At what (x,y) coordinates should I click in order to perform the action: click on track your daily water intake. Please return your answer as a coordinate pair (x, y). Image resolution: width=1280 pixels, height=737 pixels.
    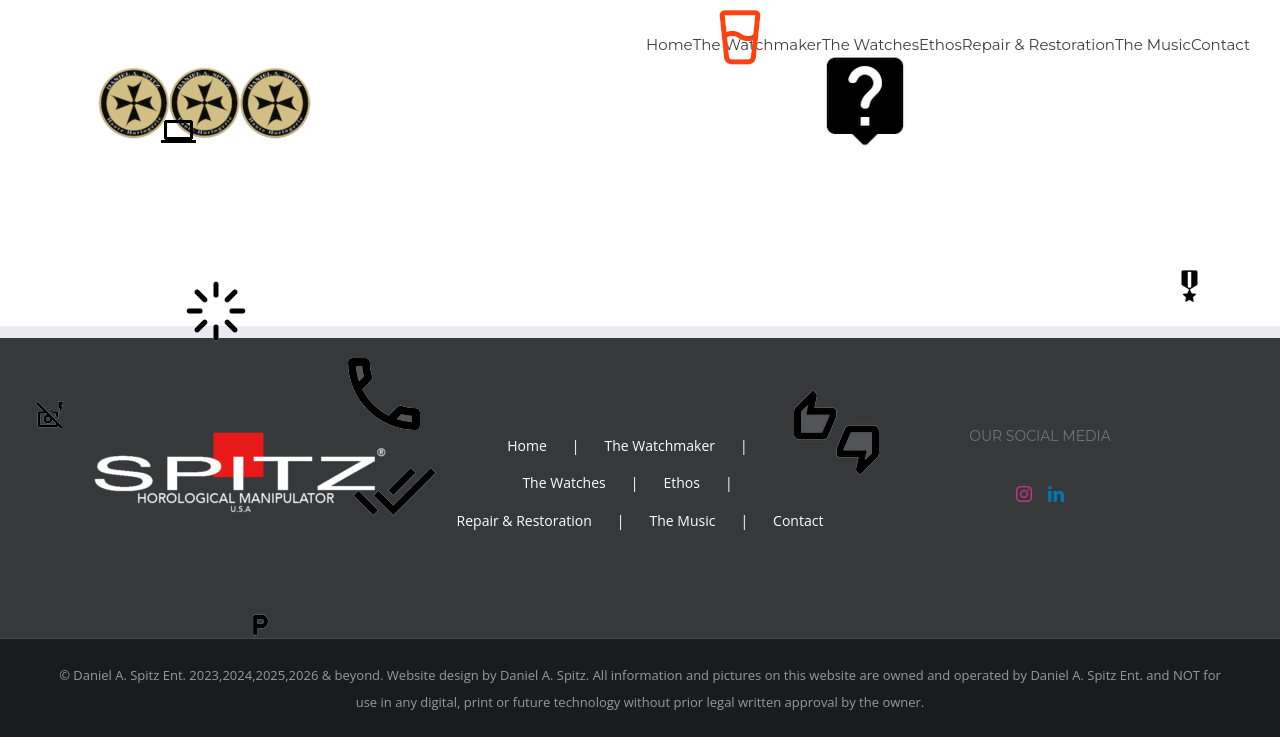
    Looking at the image, I should click on (740, 36).